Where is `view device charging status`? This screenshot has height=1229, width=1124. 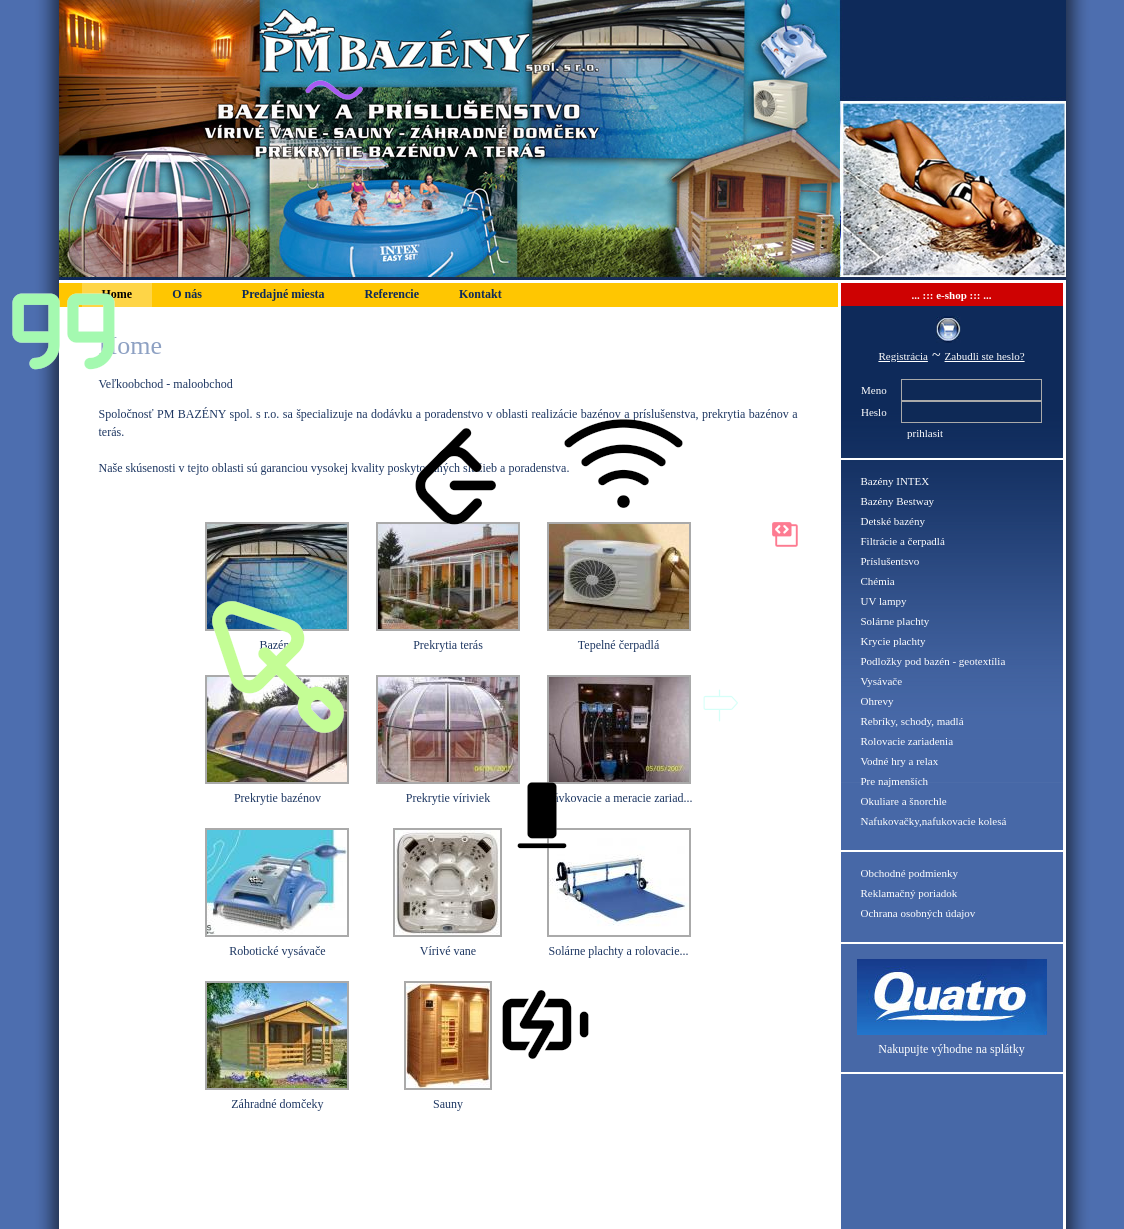
view device charging status is located at coordinates (545, 1024).